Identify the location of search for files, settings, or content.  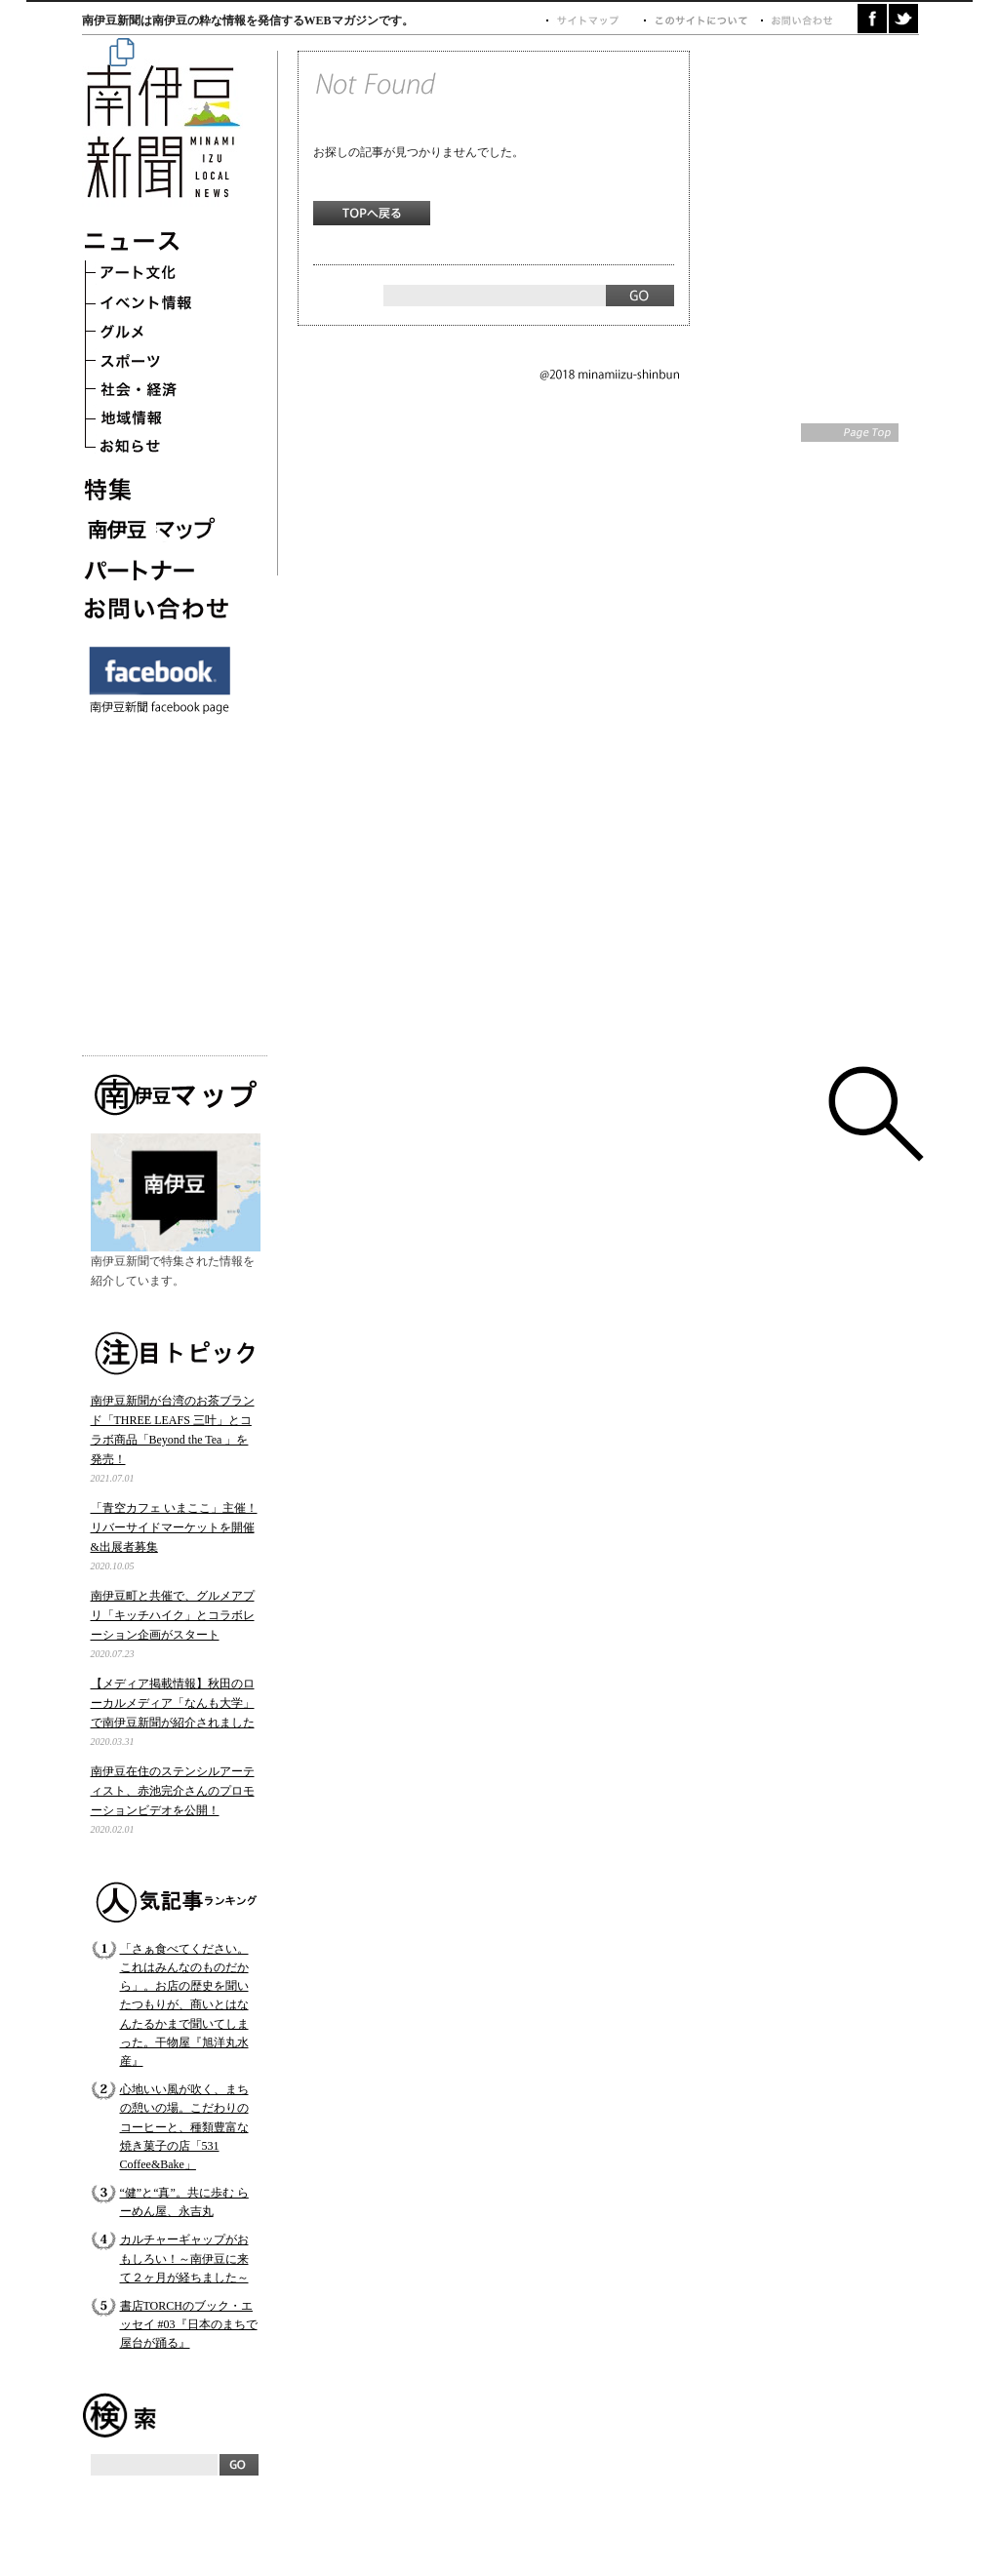
(876, 1114).